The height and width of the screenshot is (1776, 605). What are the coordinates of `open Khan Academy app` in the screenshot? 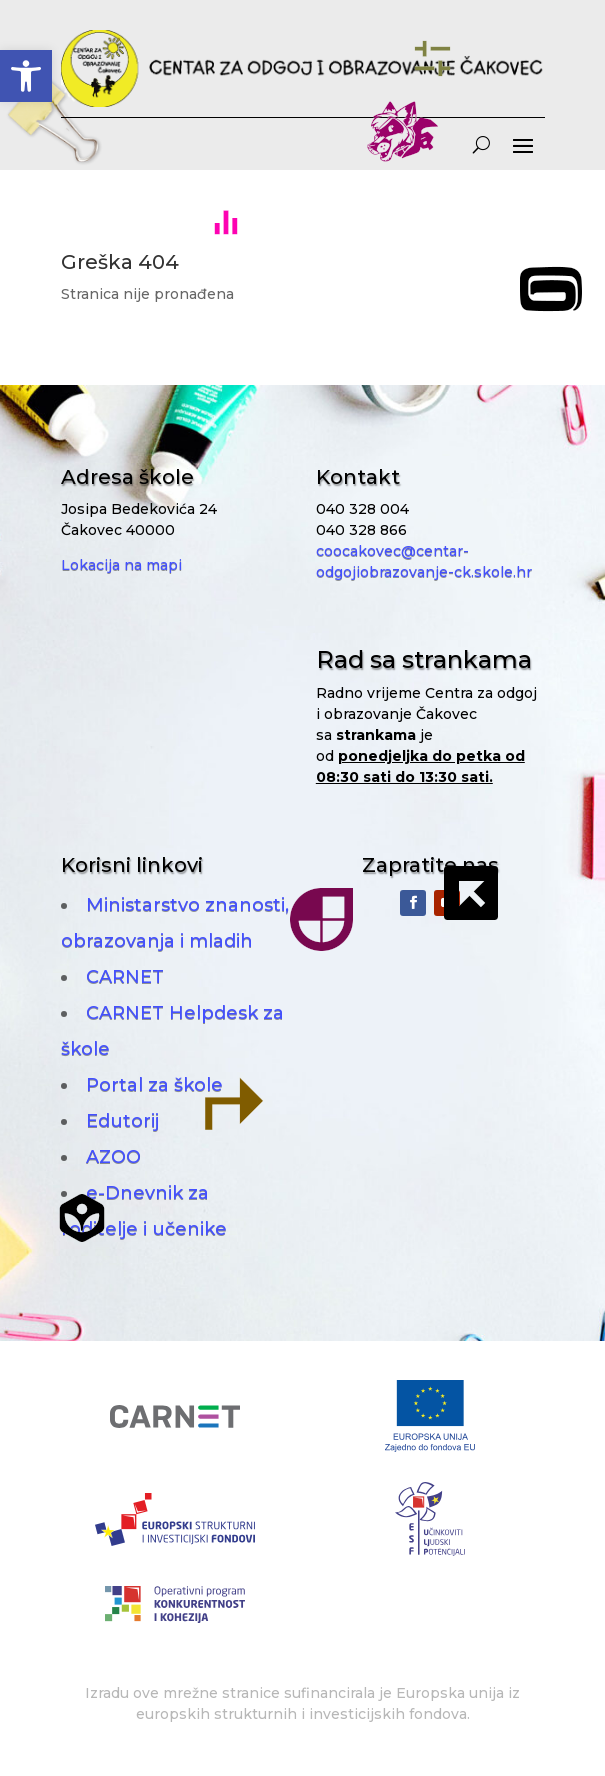 It's located at (82, 1218).